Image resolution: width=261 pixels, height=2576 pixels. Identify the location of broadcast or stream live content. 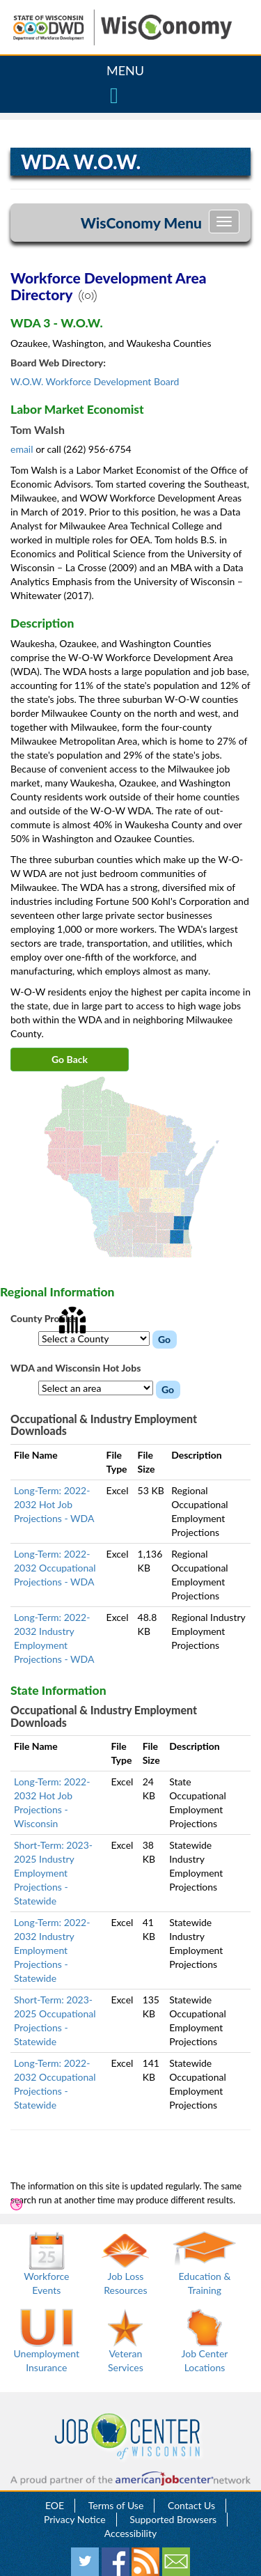
(88, 296).